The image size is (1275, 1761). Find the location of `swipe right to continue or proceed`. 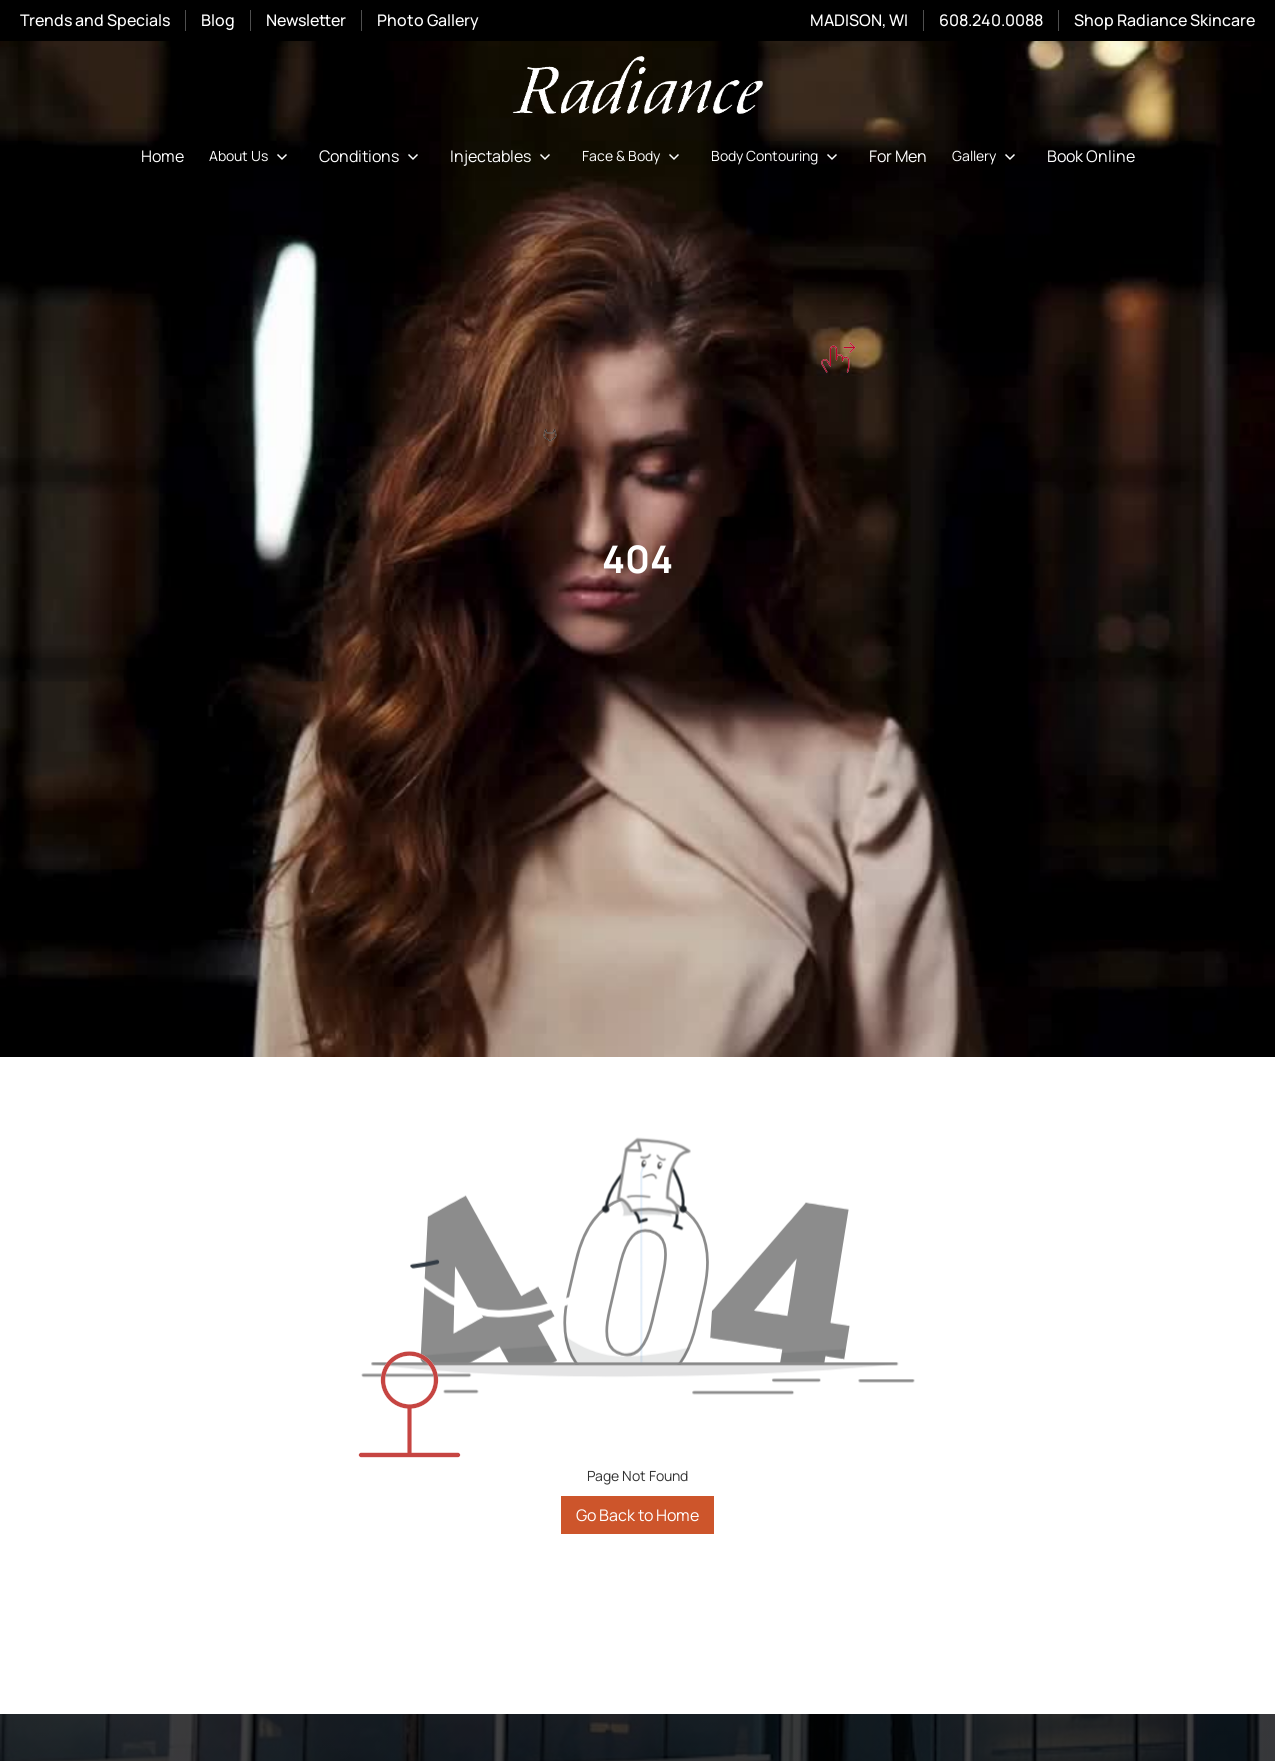

swipe right to continue or proceed is located at coordinates (836, 358).